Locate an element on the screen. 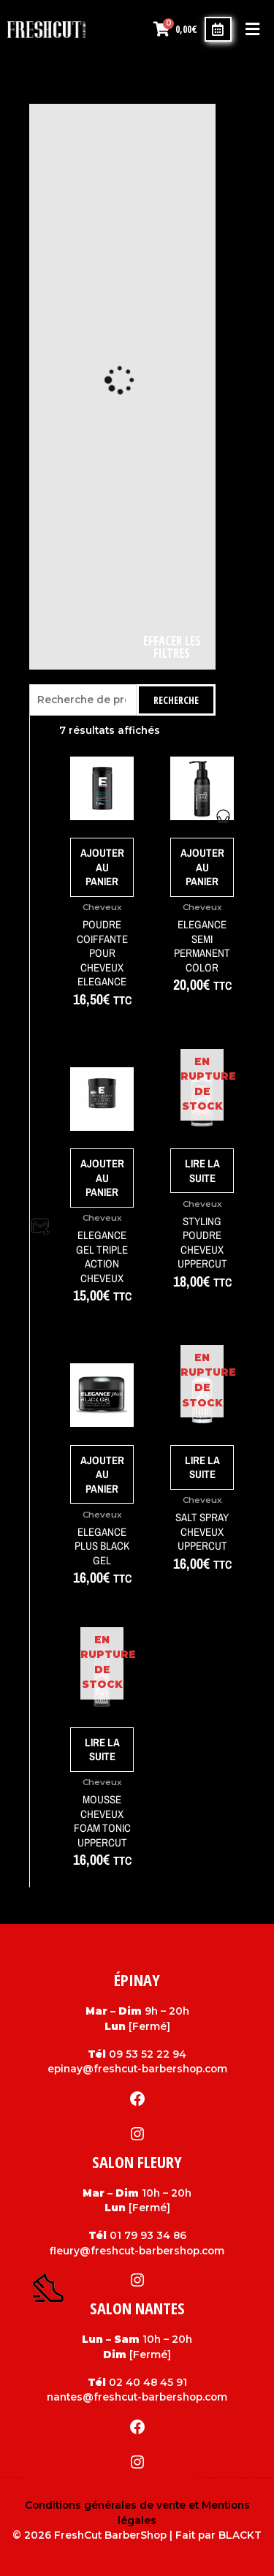  download email or message is located at coordinates (40, 1226).